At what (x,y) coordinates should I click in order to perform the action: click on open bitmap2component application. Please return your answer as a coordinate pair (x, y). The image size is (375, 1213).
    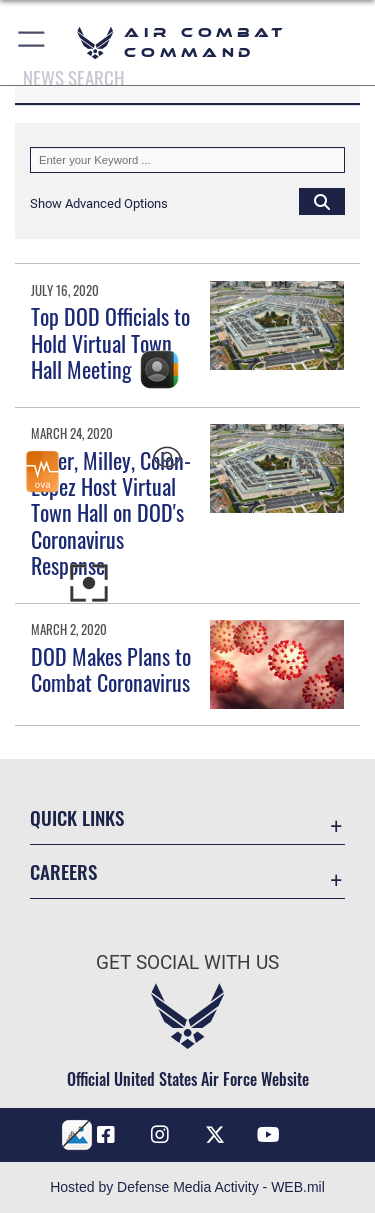
    Looking at the image, I should click on (77, 1135).